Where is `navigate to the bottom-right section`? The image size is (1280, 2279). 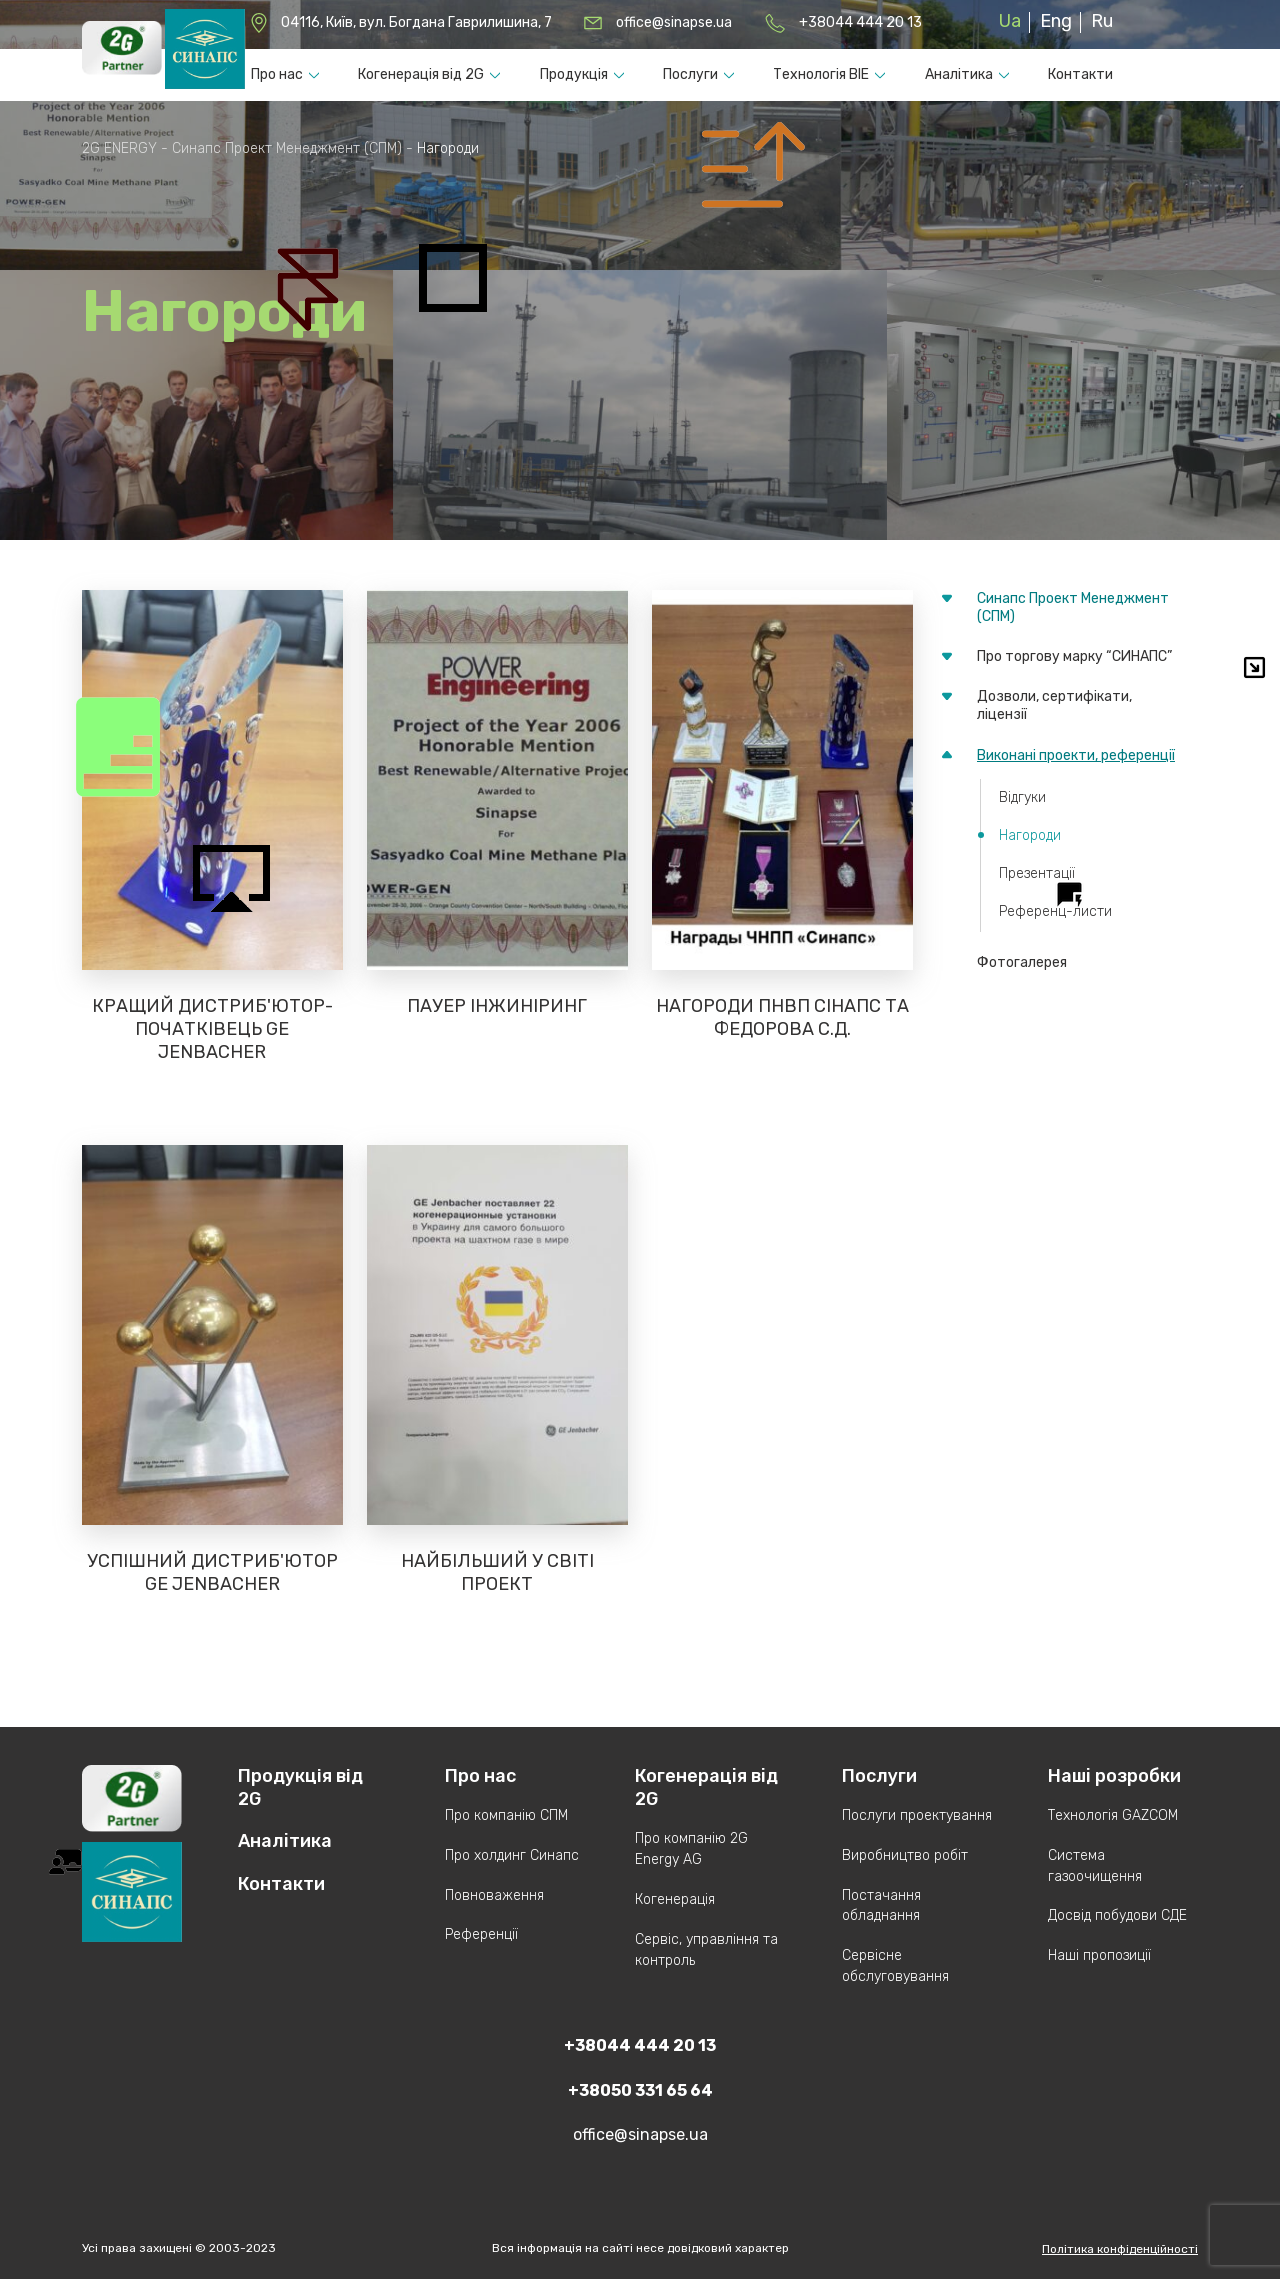 navigate to the bottom-right section is located at coordinates (1254, 667).